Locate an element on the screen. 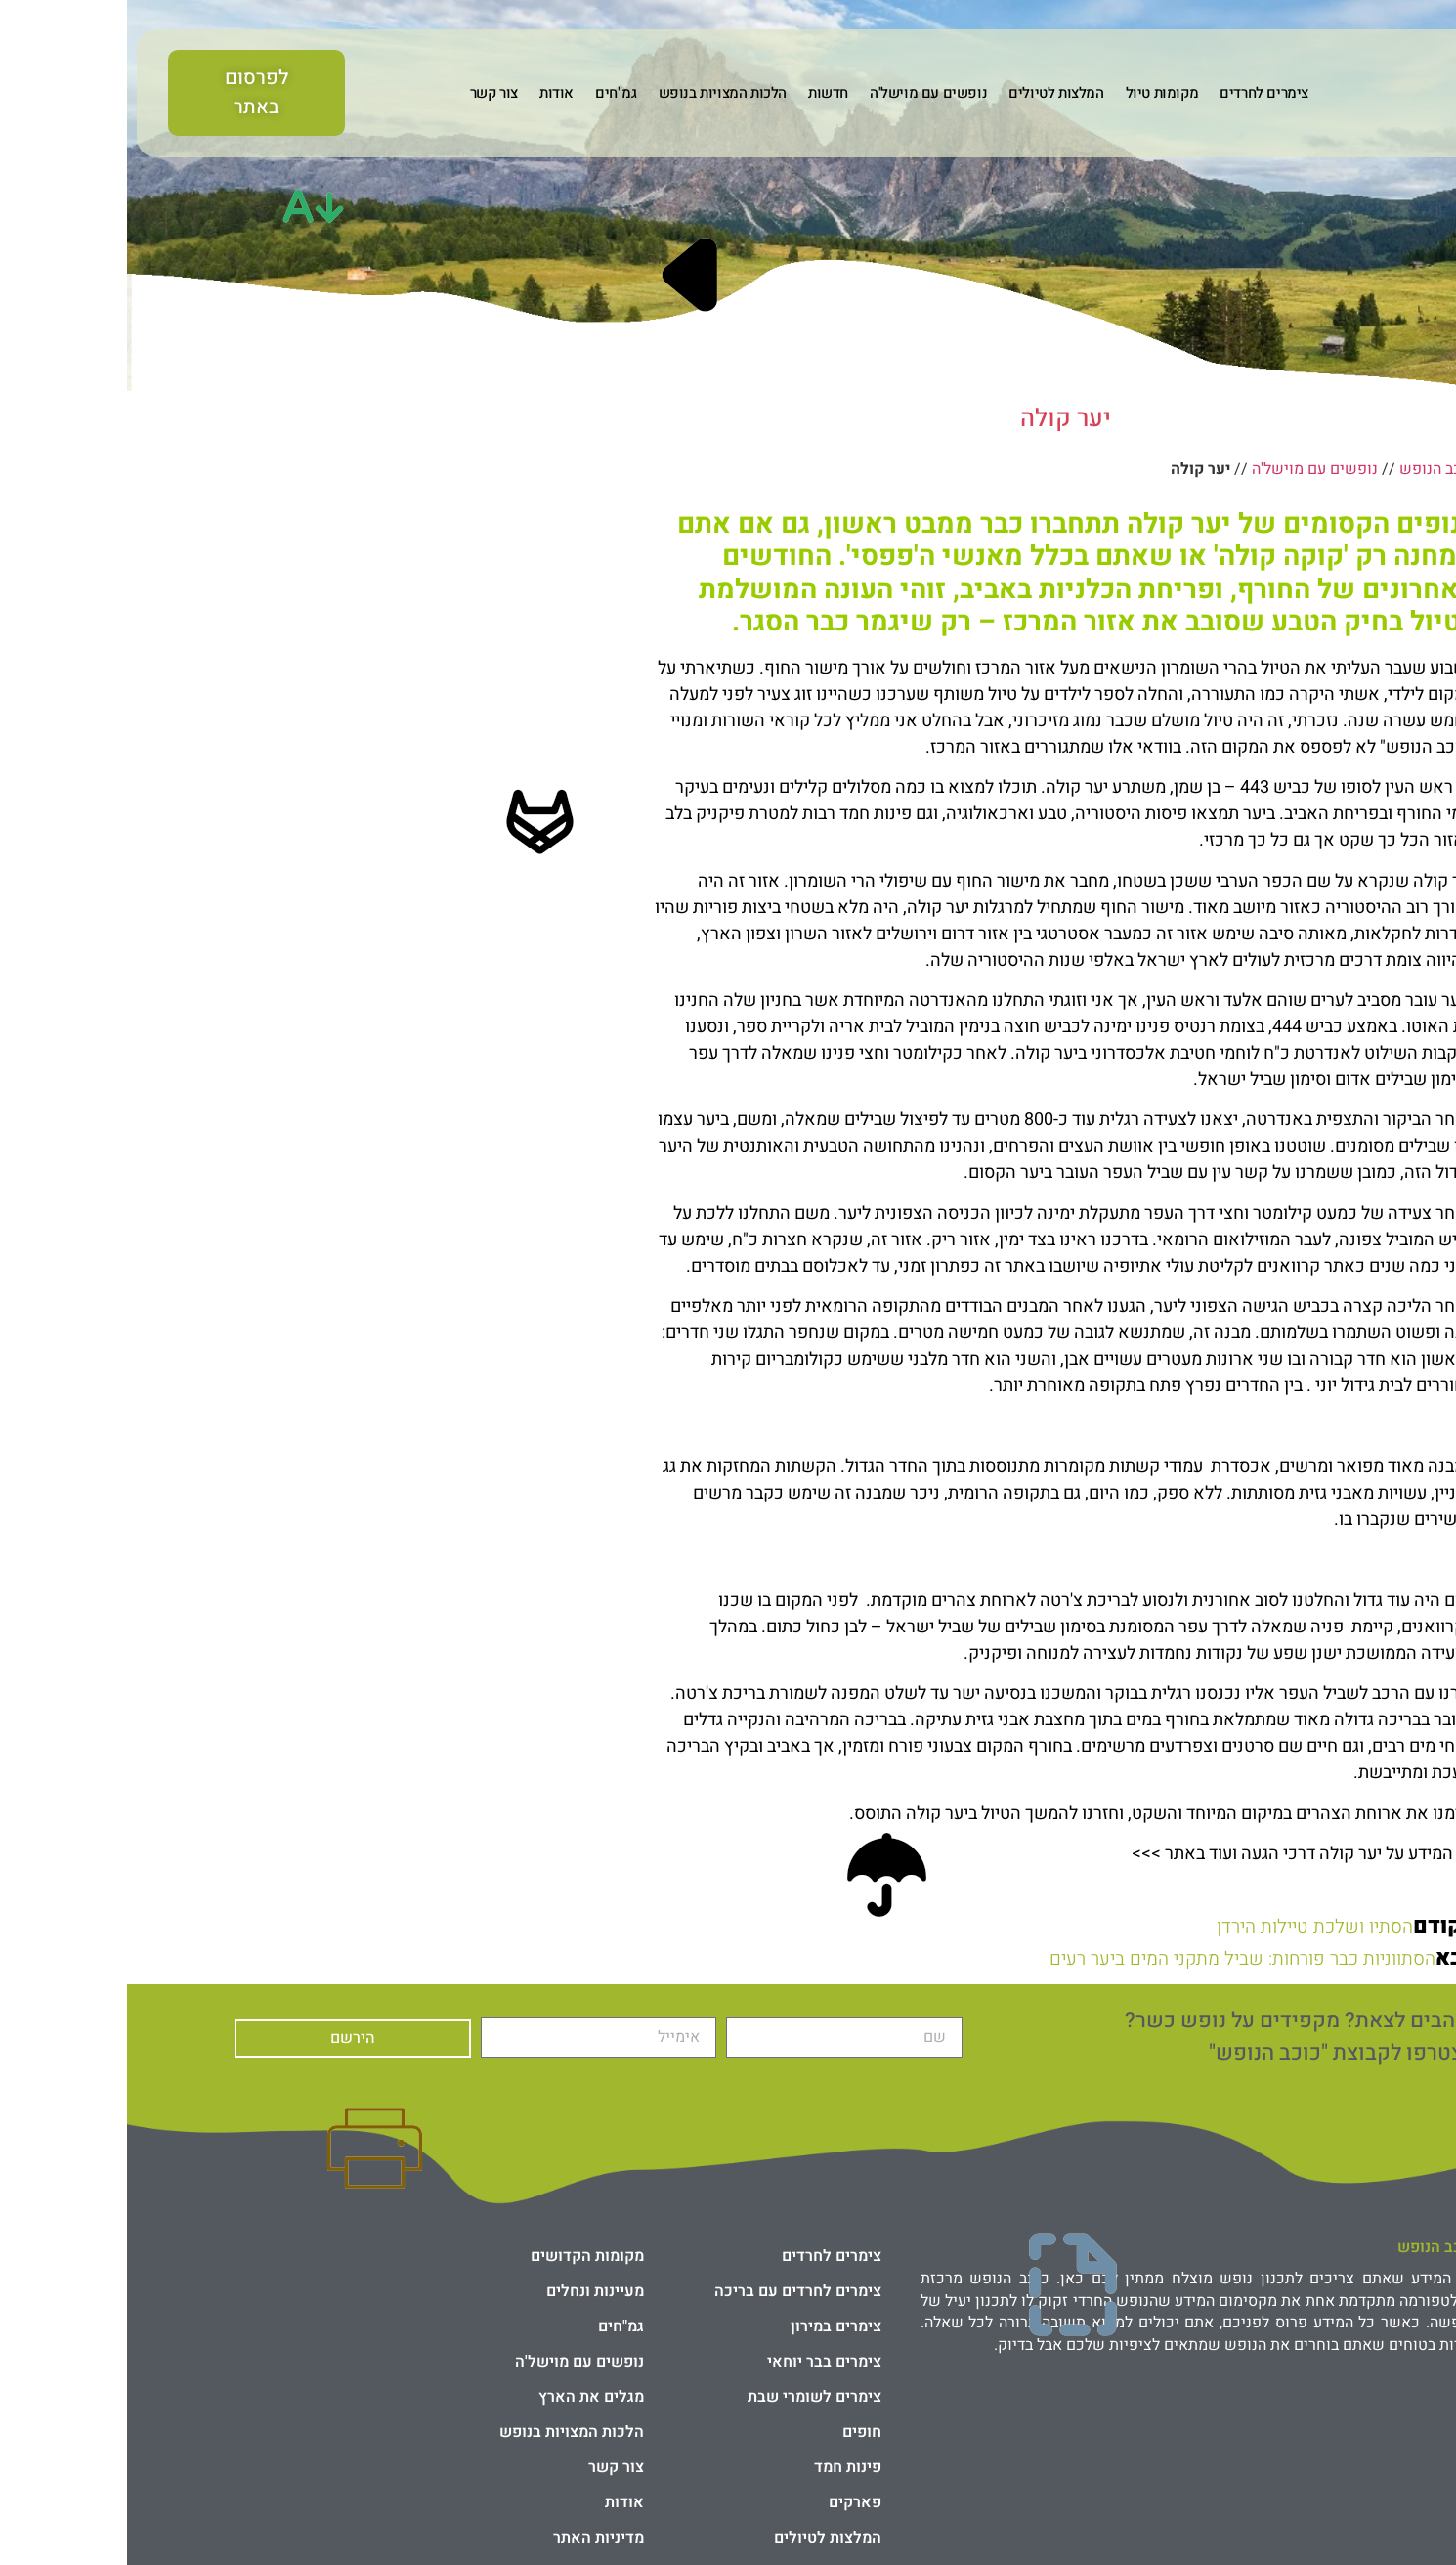  a draft or unsaved document is located at coordinates (1073, 2284).